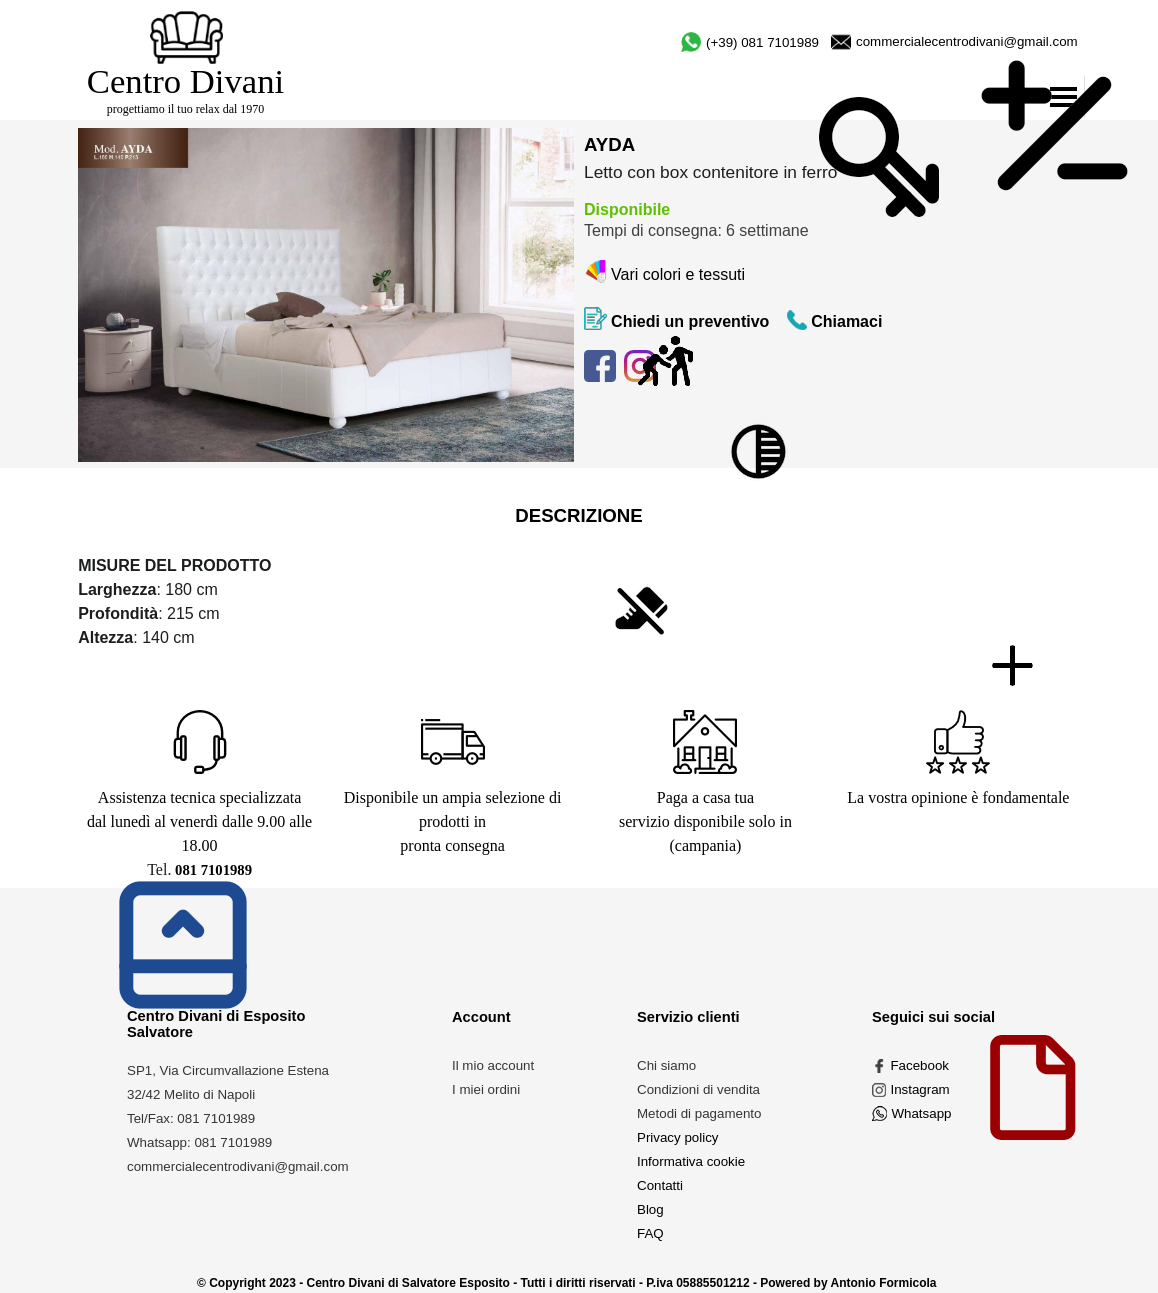 This screenshot has width=1158, height=1293. Describe the element at coordinates (1012, 665) in the screenshot. I see `add a new item` at that location.